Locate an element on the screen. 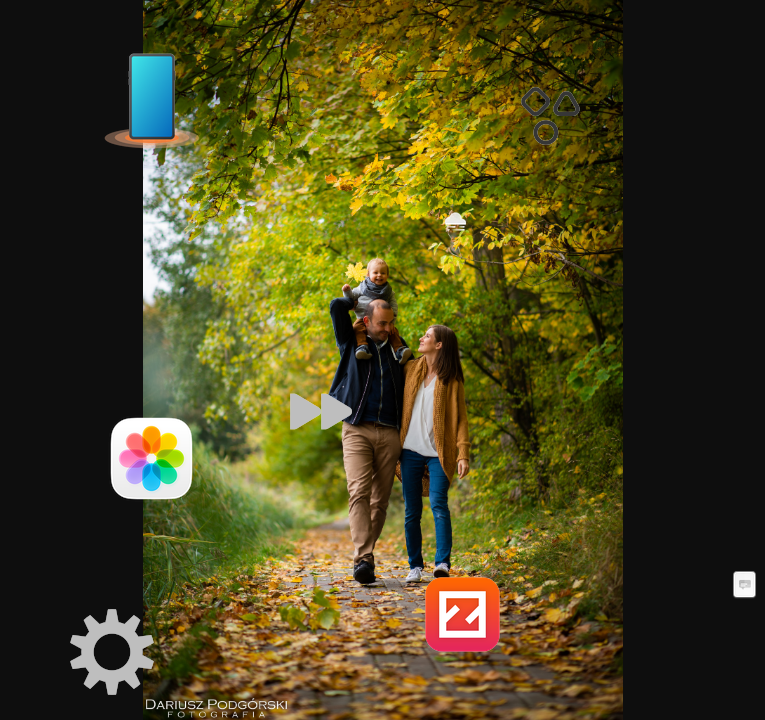 The width and height of the screenshot is (765, 720). open Zrythm digital audio workstation is located at coordinates (462, 614).